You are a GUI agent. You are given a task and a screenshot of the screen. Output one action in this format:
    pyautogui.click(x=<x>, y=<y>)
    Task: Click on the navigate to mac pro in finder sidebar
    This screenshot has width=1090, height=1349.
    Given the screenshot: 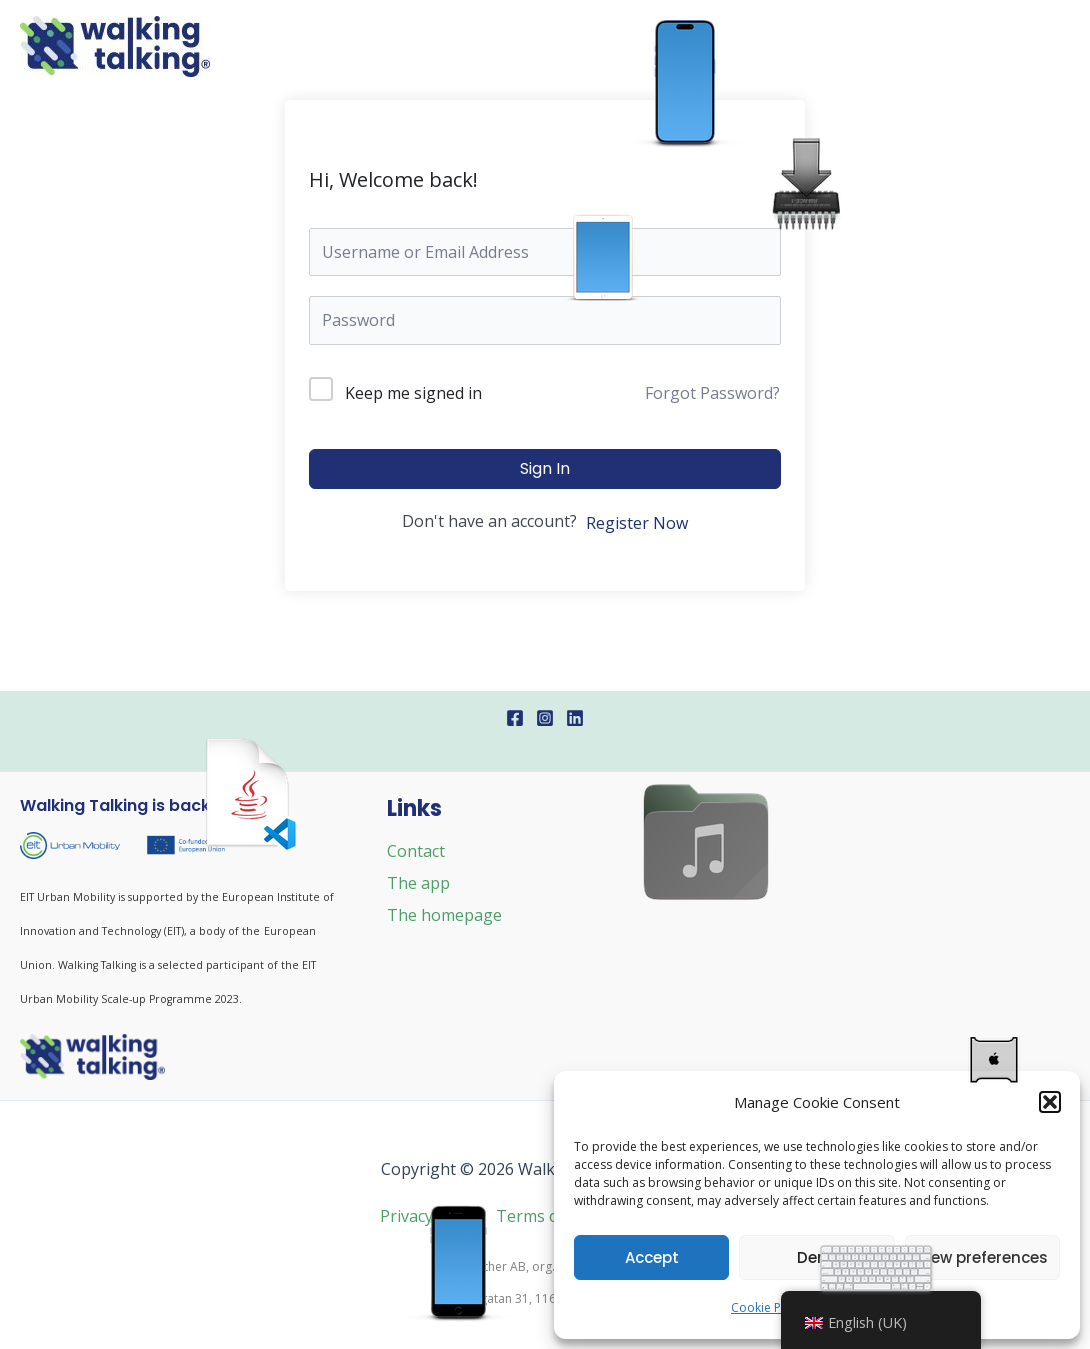 What is the action you would take?
    pyautogui.click(x=994, y=1059)
    